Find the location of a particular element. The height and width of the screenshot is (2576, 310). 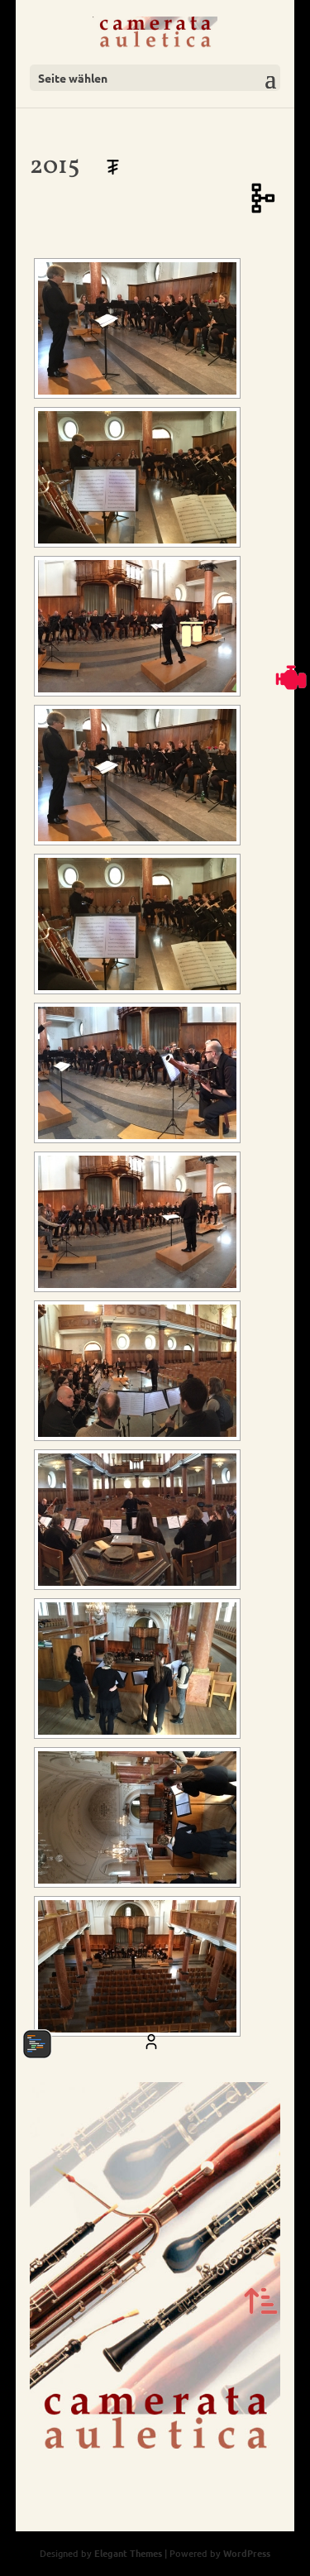

view your profile is located at coordinates (151, 2042).